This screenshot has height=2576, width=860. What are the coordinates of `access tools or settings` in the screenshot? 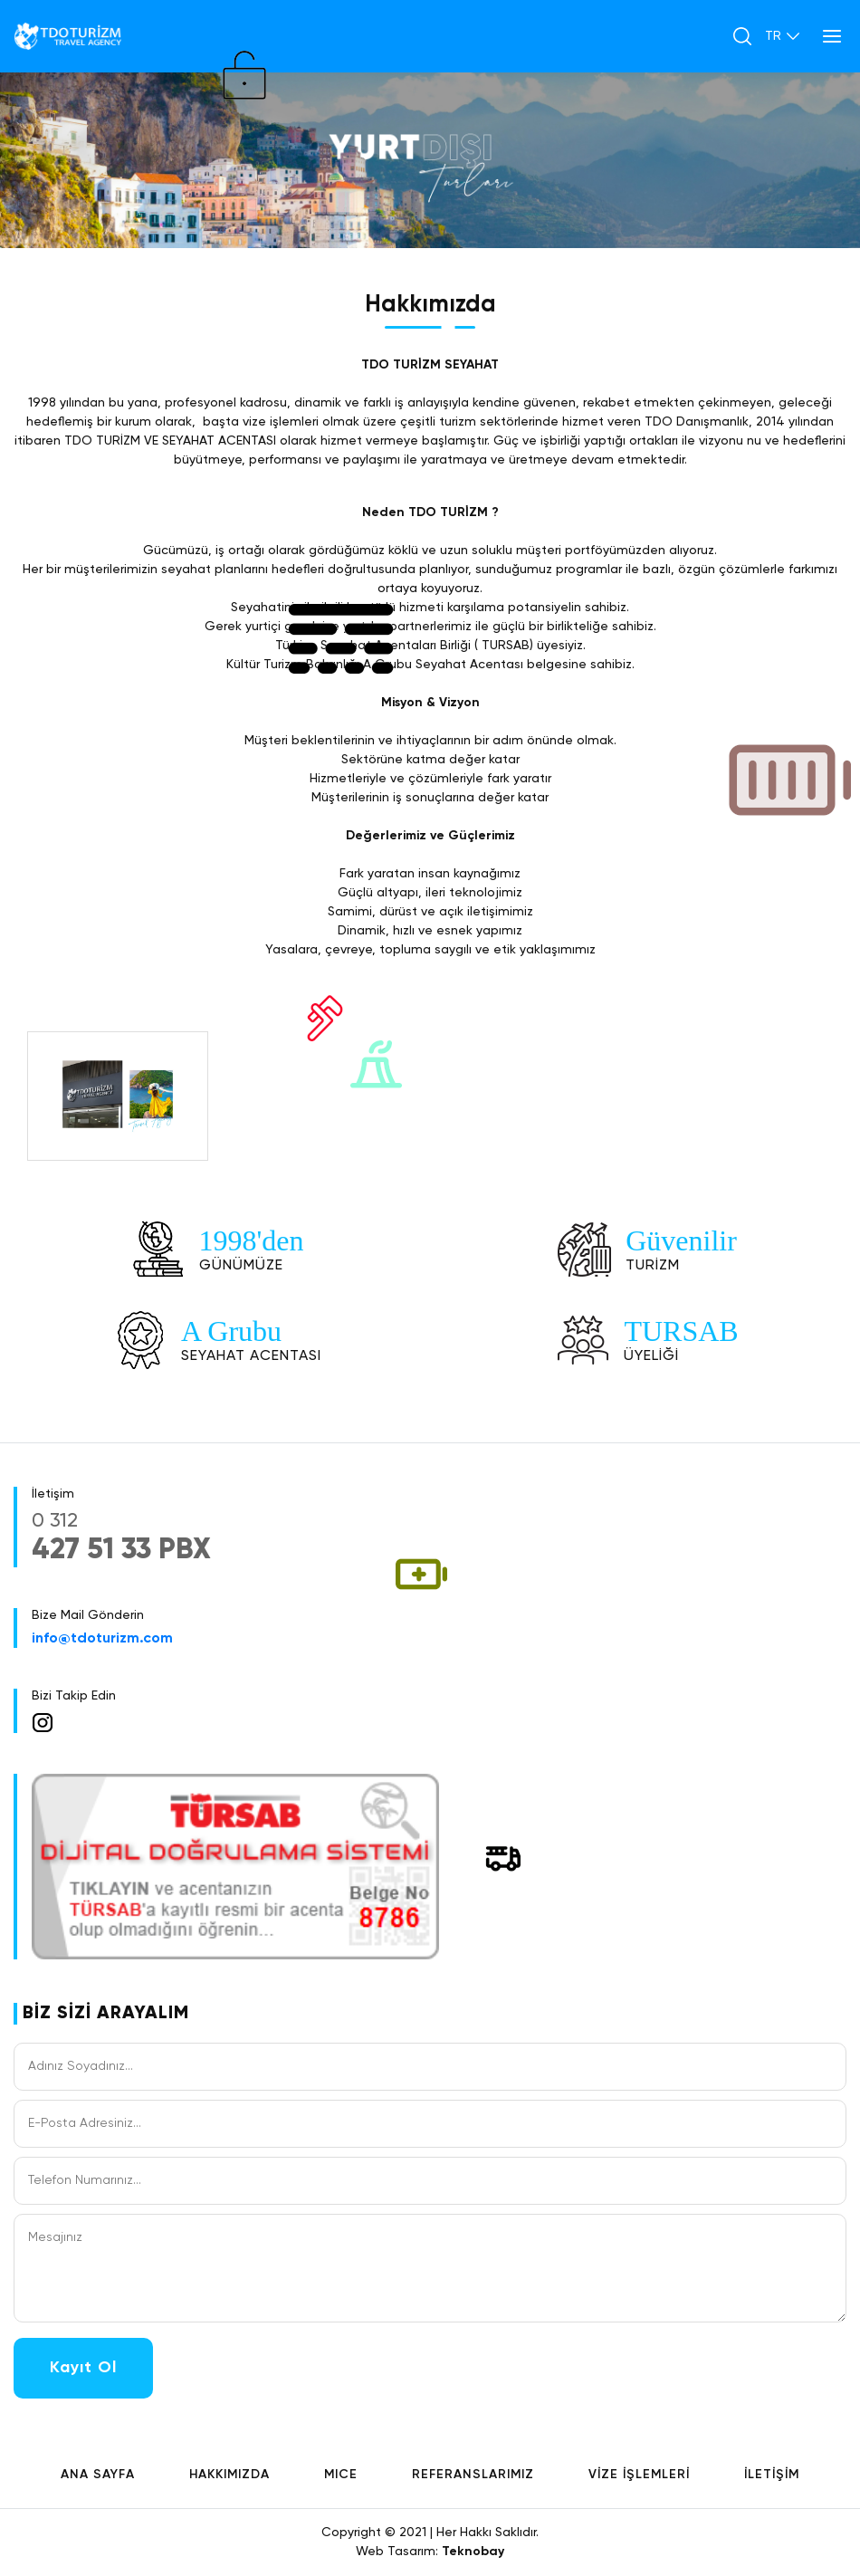 It's located at (322, 1018).